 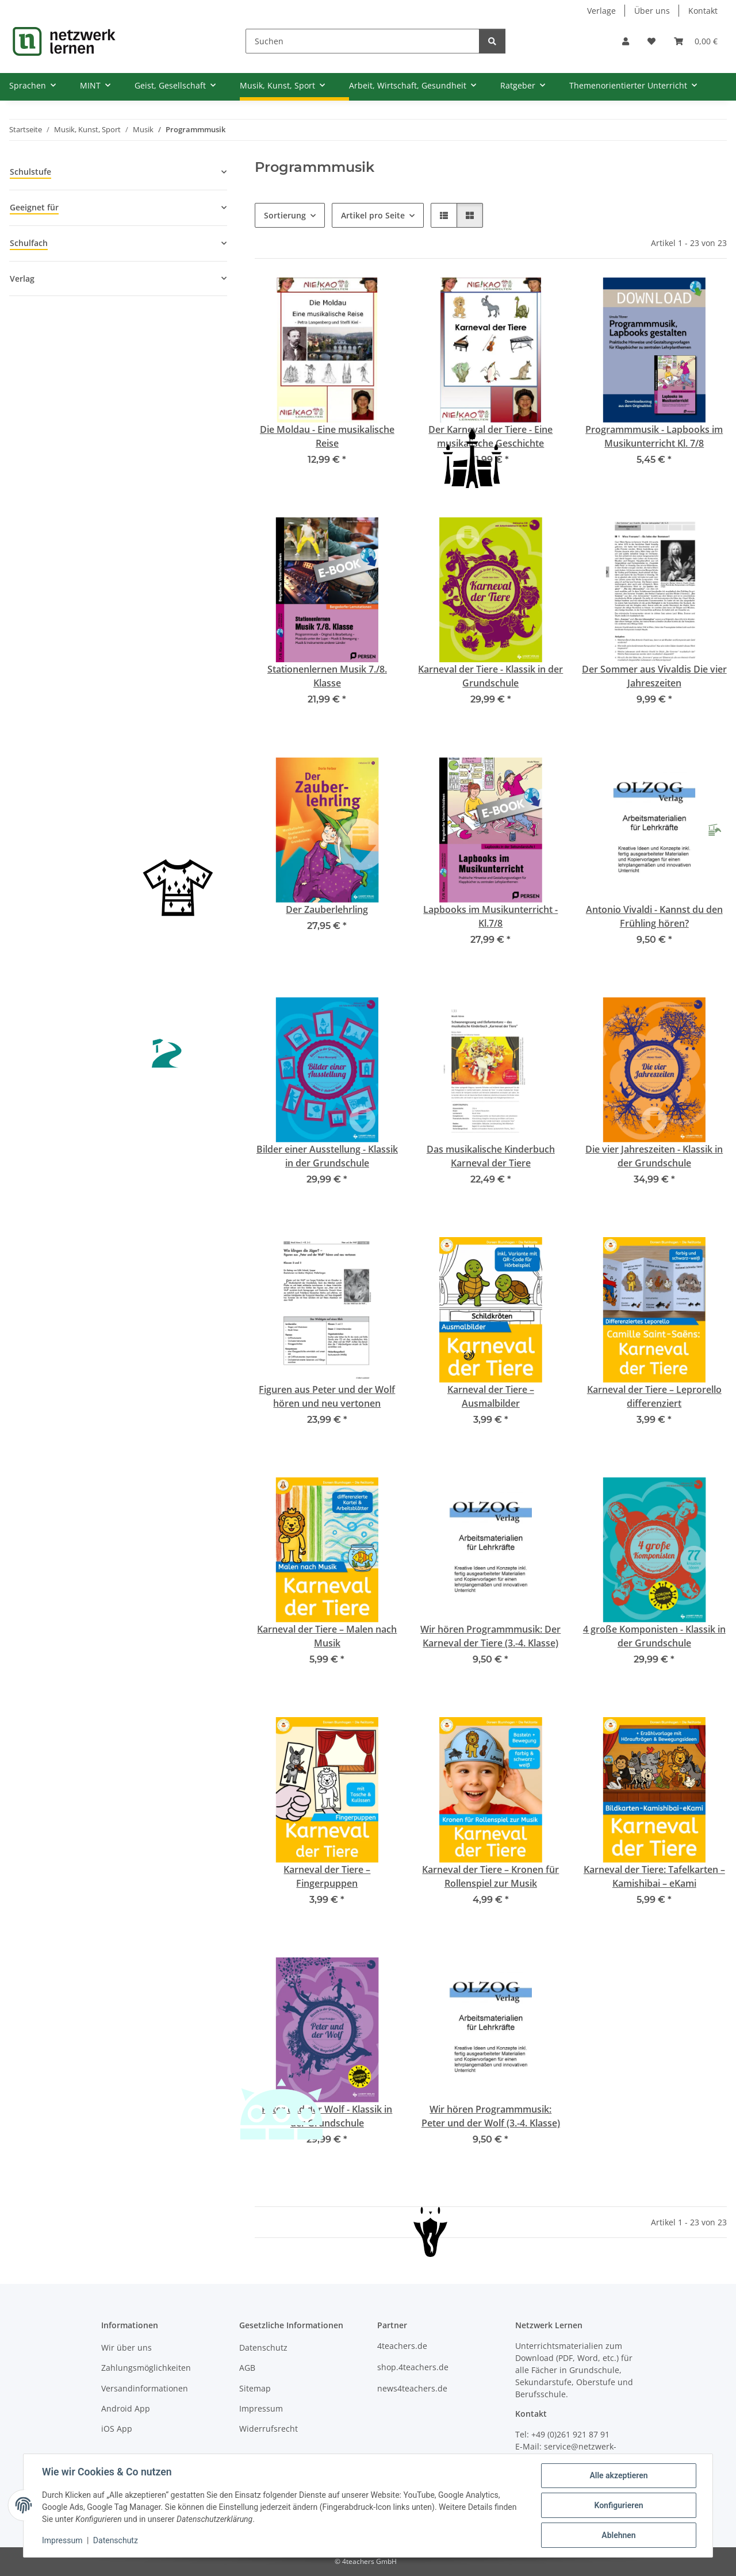 I want to click on access the stable or horse shelter, so click(x=715, y=829).